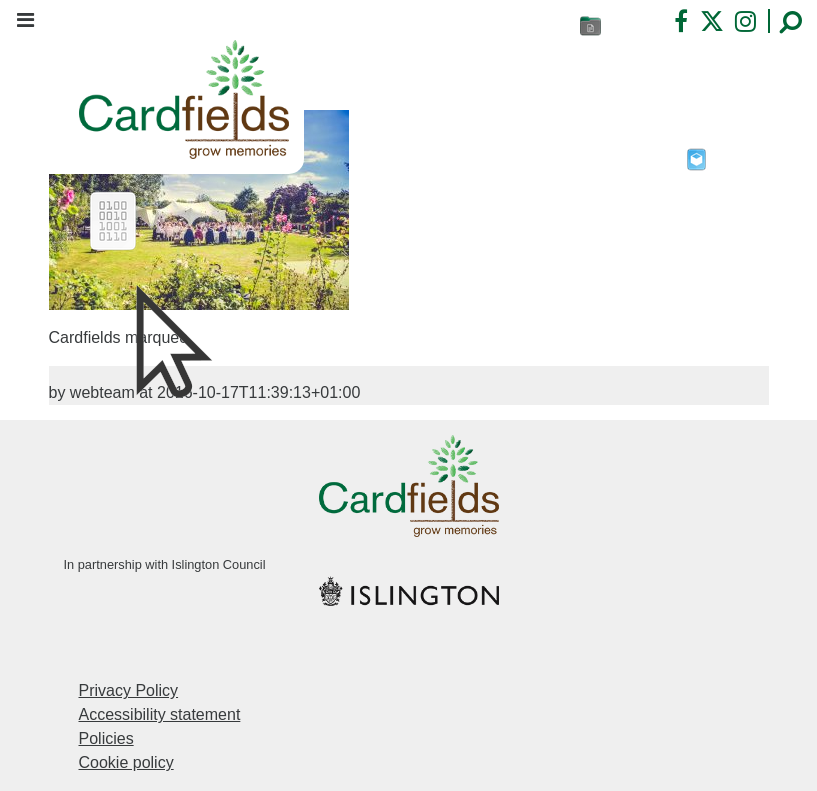 This screenshot has height=791, width=817. What do you see at coordinates (590, 25) in the screenshot?
I see `open your documents folder` at bounding box center [590, 25].